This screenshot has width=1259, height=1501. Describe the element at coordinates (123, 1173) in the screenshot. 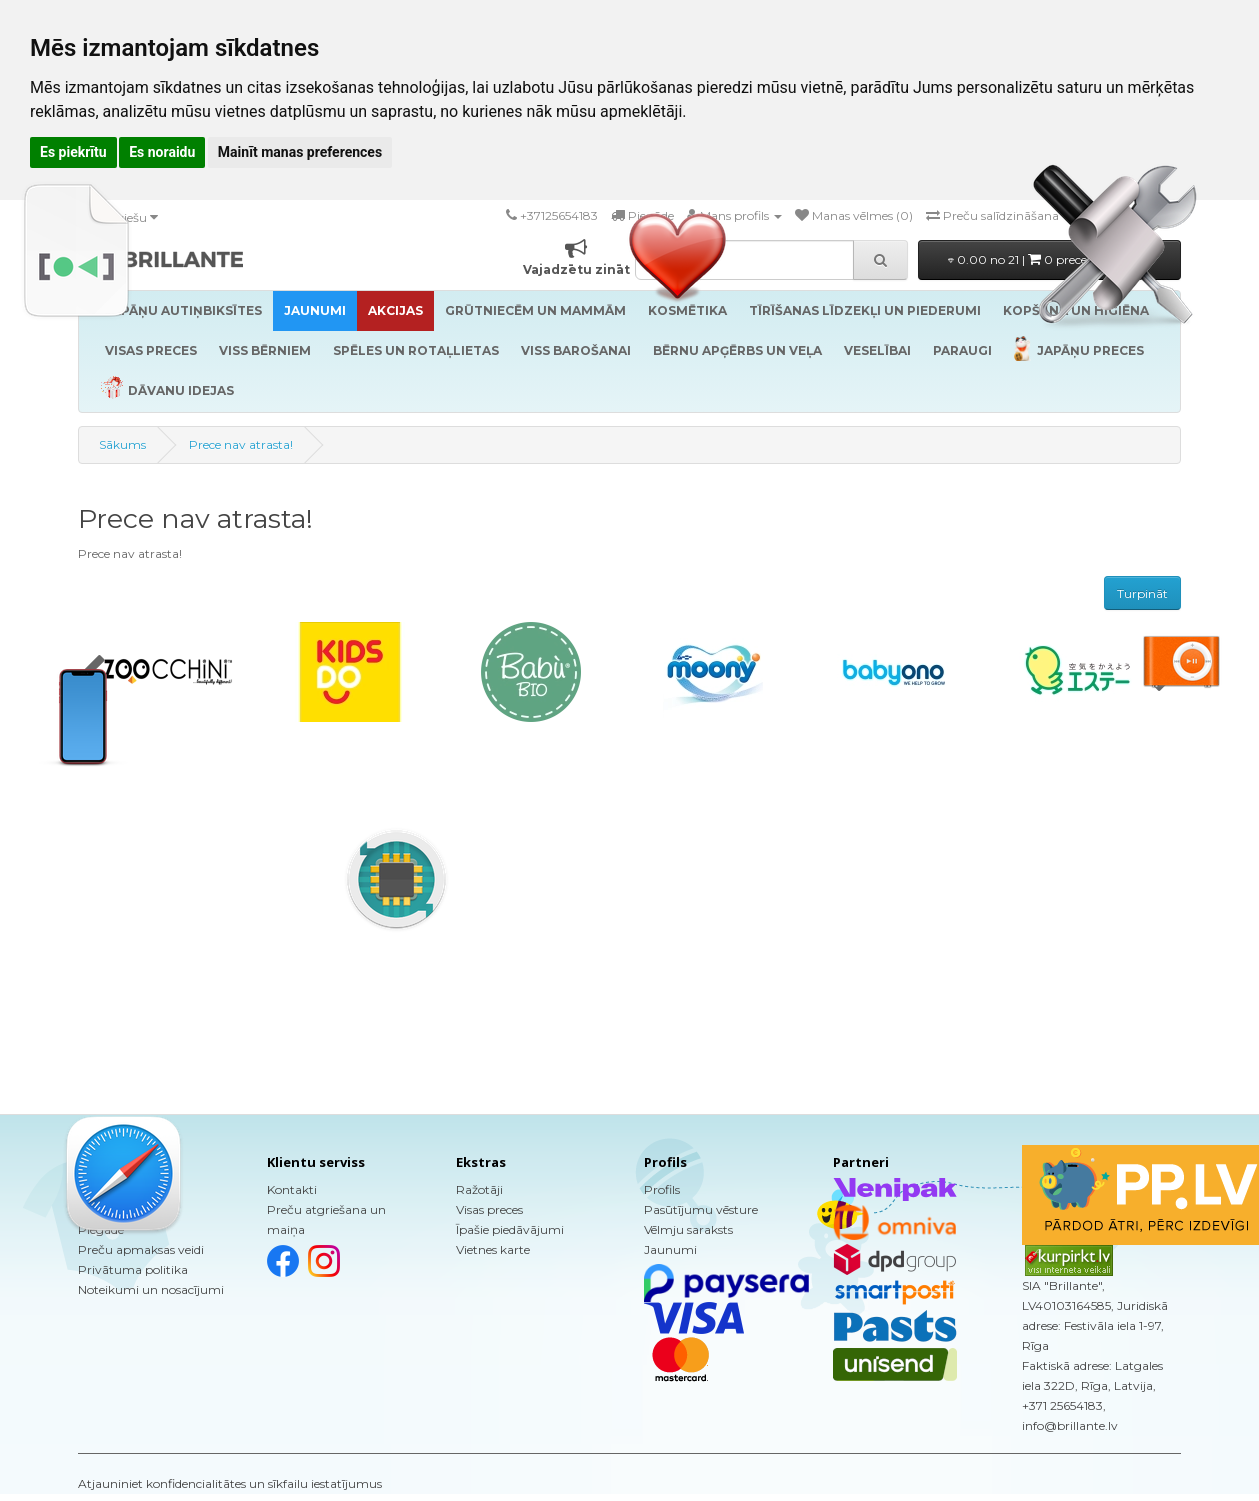

I see `open Safari web browser` at that location.